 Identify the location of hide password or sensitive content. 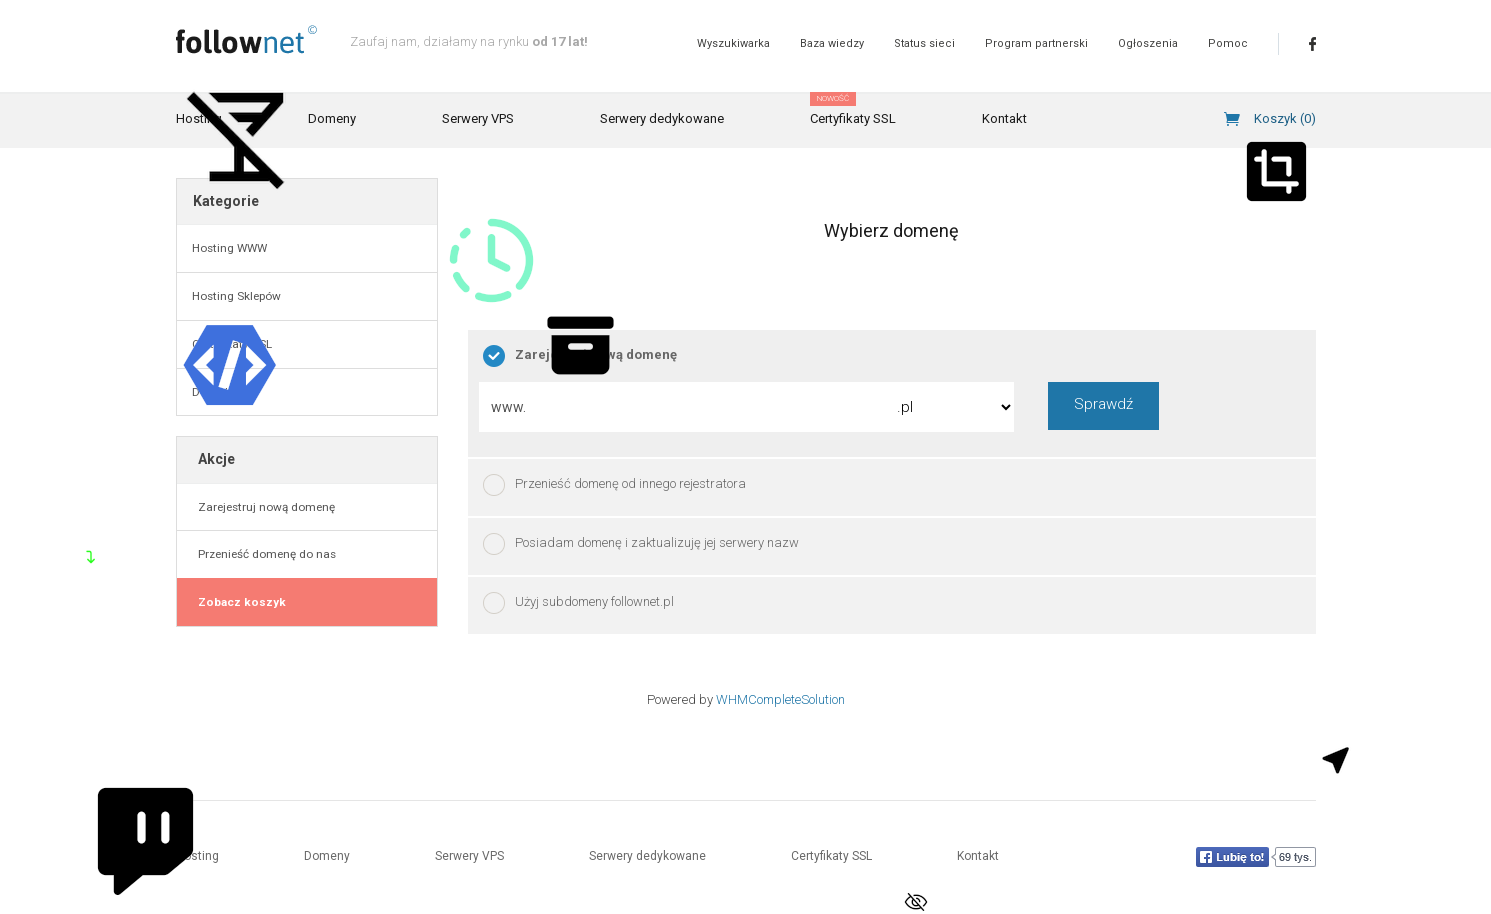
(916, 902).